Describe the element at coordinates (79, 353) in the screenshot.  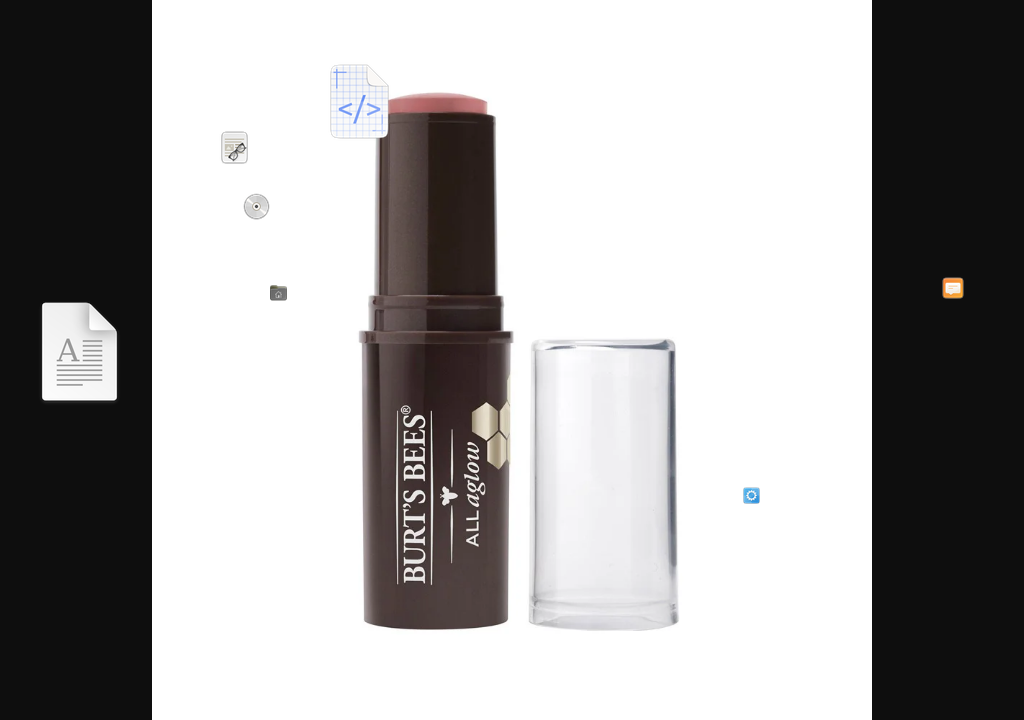
I see `a rich text format document file` at that location.